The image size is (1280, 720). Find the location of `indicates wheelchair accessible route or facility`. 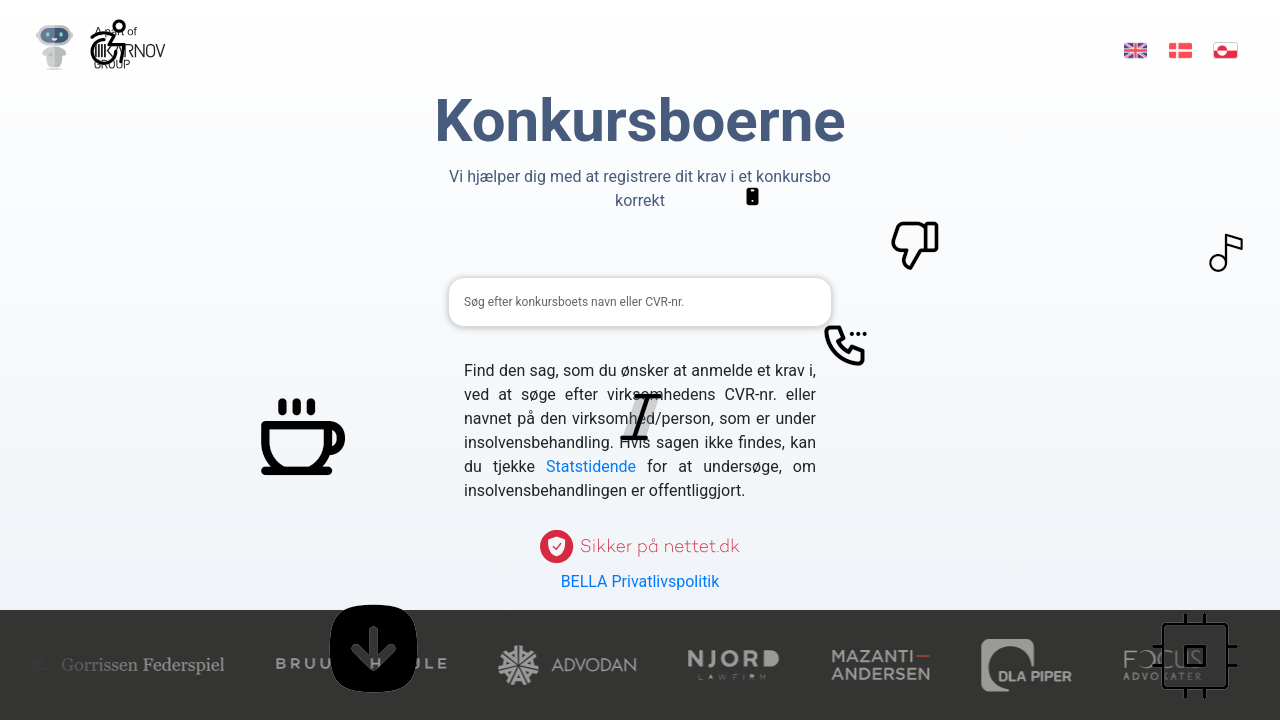

indicates wheelchair accessible route or facility is located at coordinates (109, 43).